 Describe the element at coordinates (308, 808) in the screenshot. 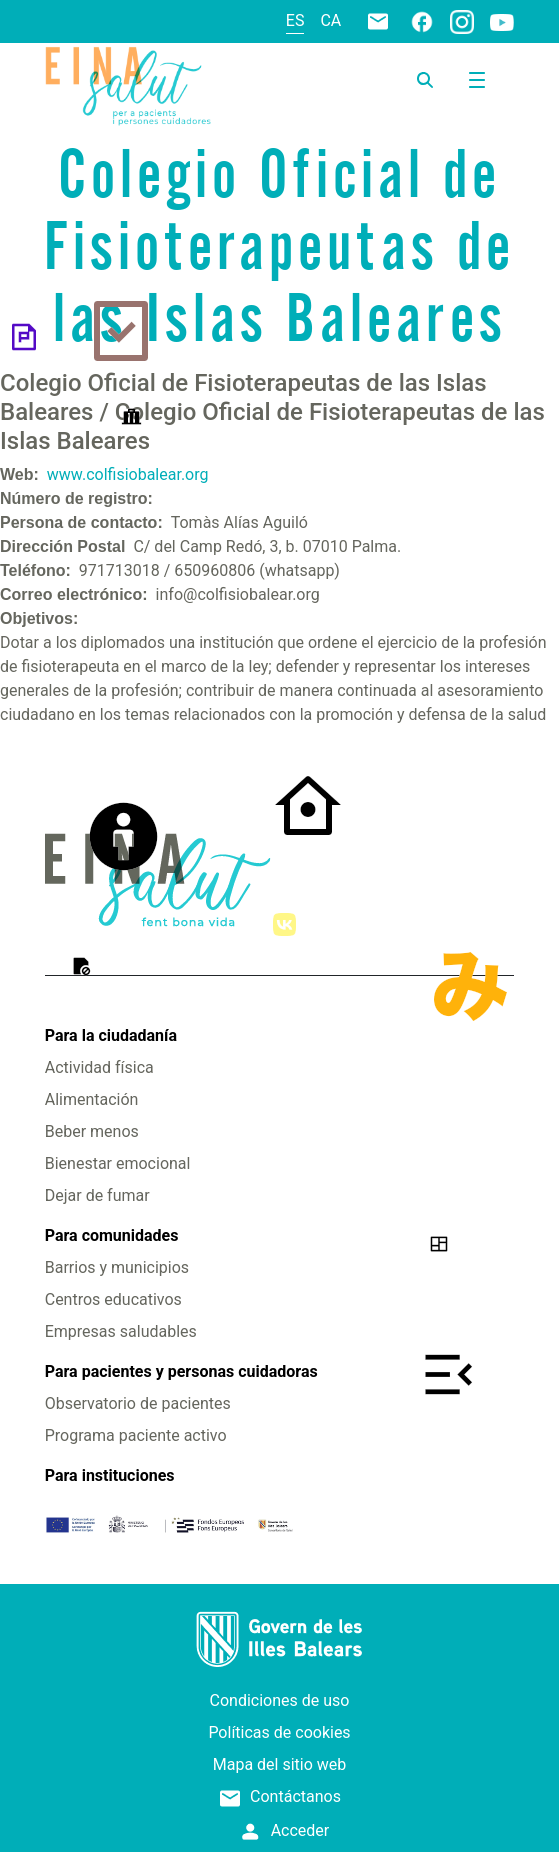

I see `navigate to home screen` at that location.